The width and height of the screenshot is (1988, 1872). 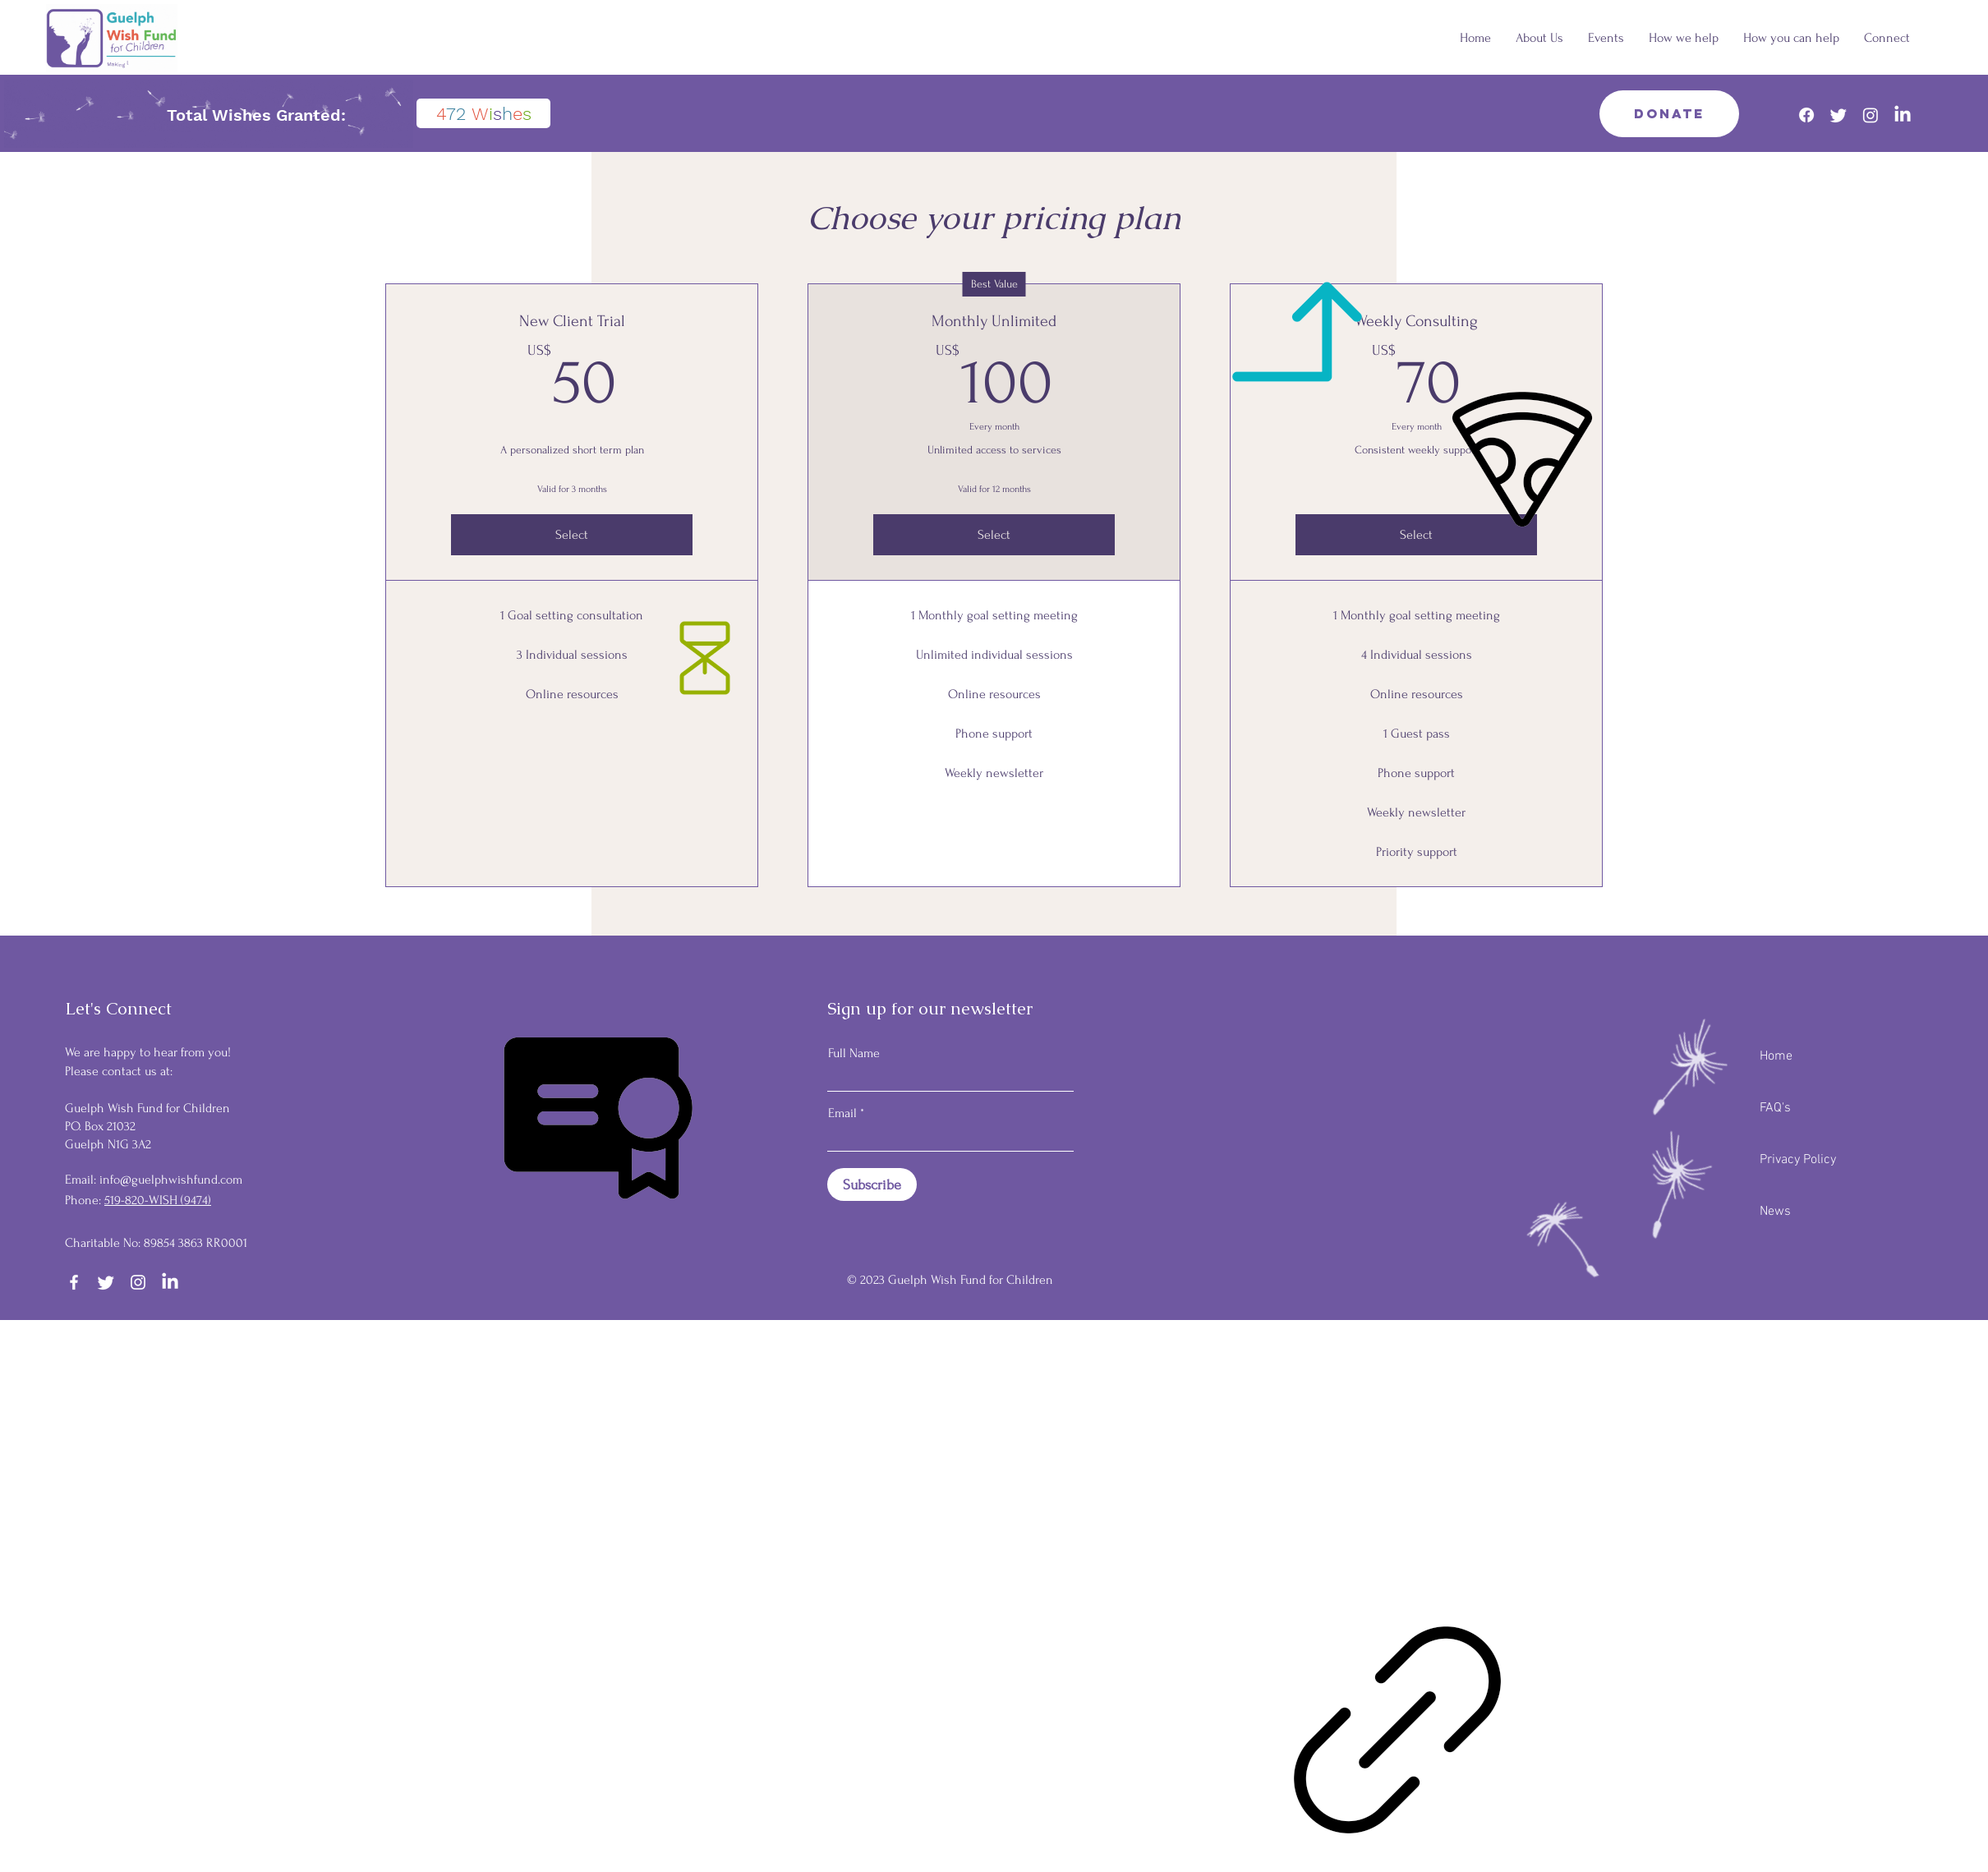 What do you see at coordinates (591, 1111) in the screenshot?
I see `view certificate or credential details` at bounding box center [591, 1111].